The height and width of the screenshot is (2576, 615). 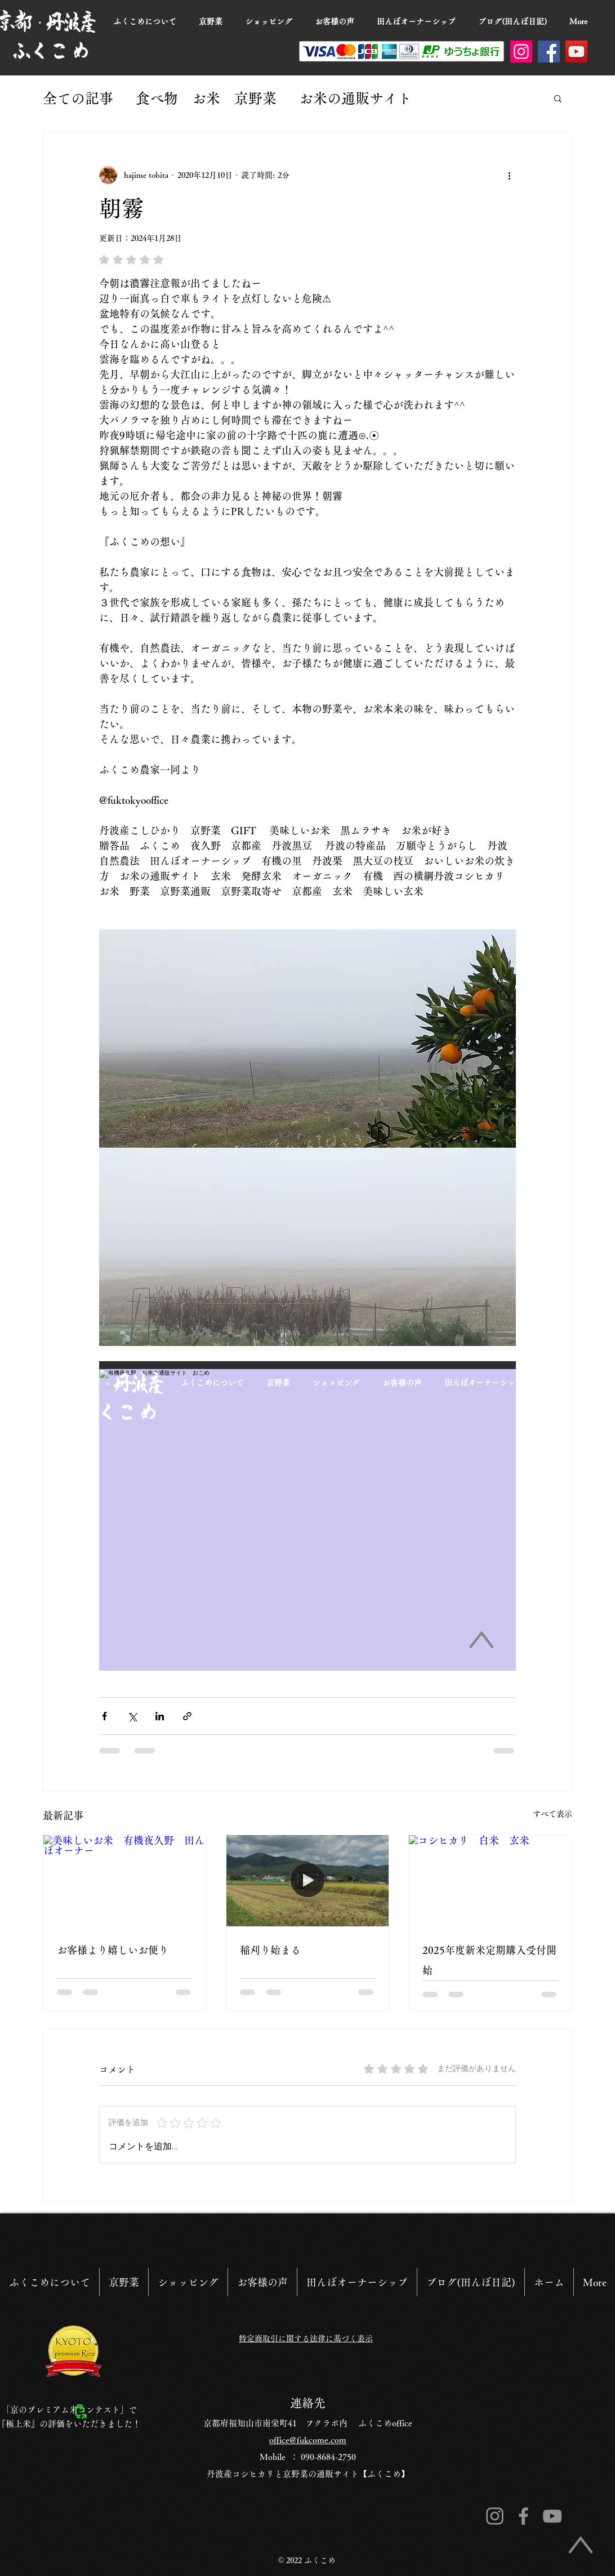 What do you see at coordinates (79, 2411) in the screenshot?
I see `share content from your smartwatch` at bounding box center [79, 2411].